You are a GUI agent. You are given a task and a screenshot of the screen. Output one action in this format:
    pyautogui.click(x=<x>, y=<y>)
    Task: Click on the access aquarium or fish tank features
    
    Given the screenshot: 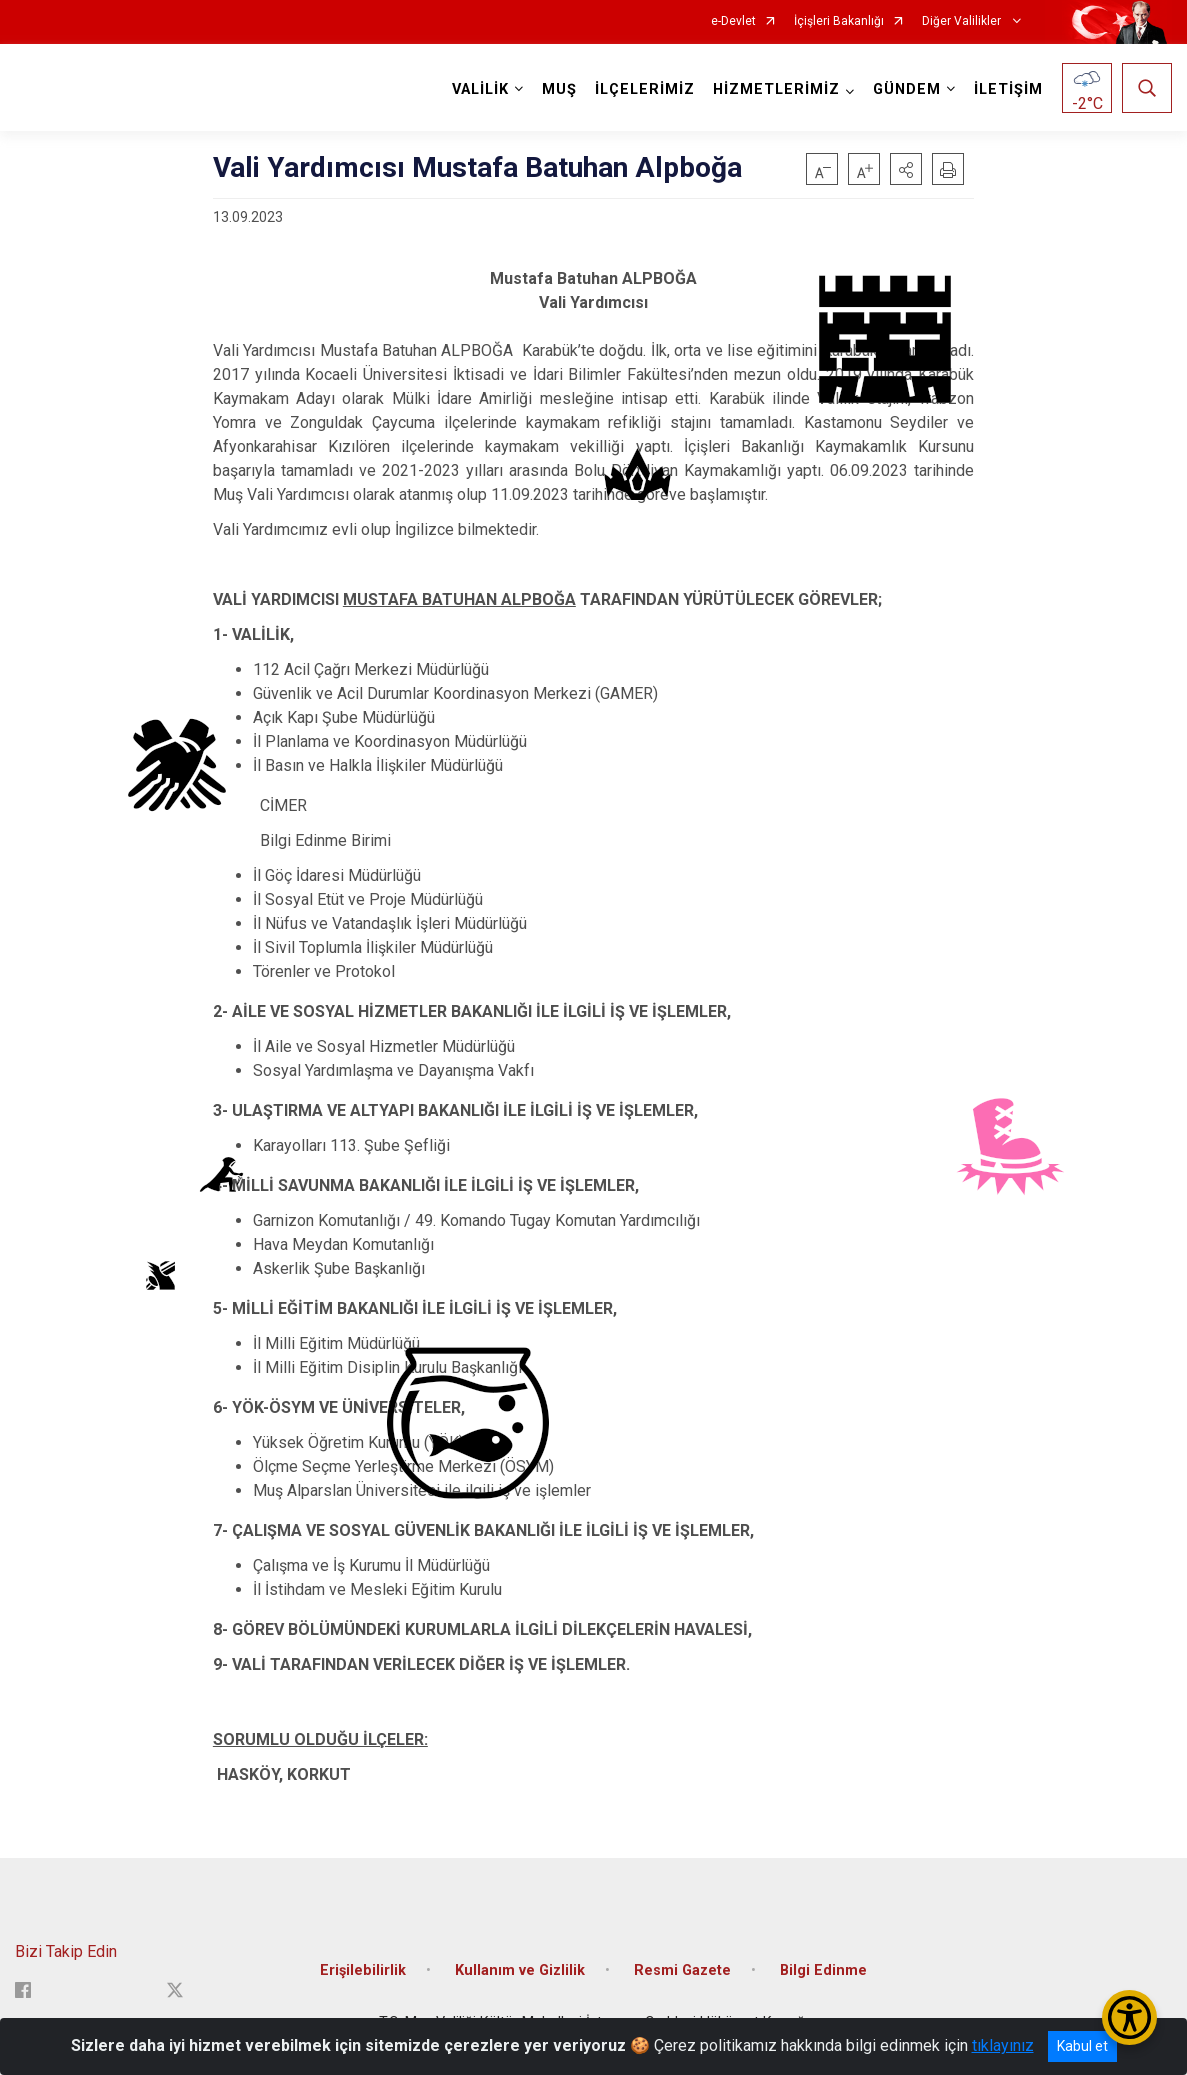 What is the action you would take?
    pyautogui.click(x=468, y=1423)
    